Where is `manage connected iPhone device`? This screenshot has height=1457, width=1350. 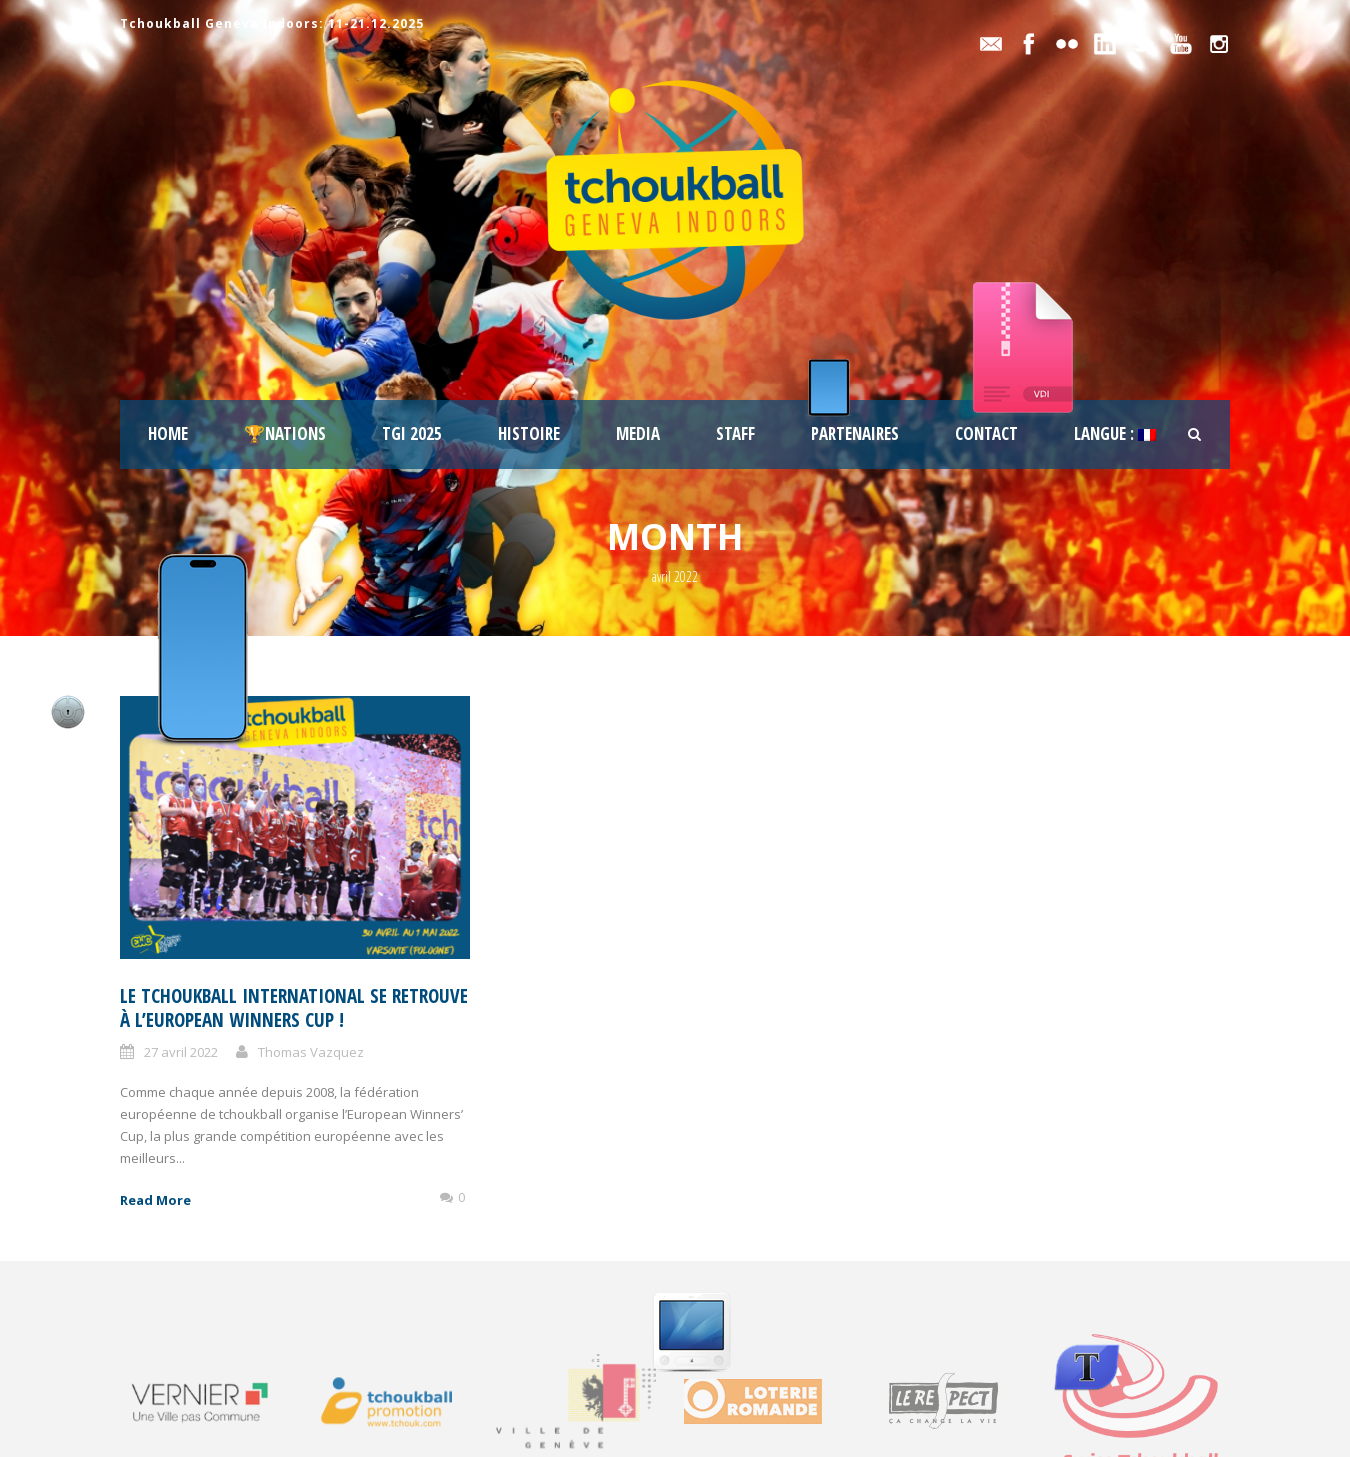 manage connected iPhone device is located at coordinates (203, 651).